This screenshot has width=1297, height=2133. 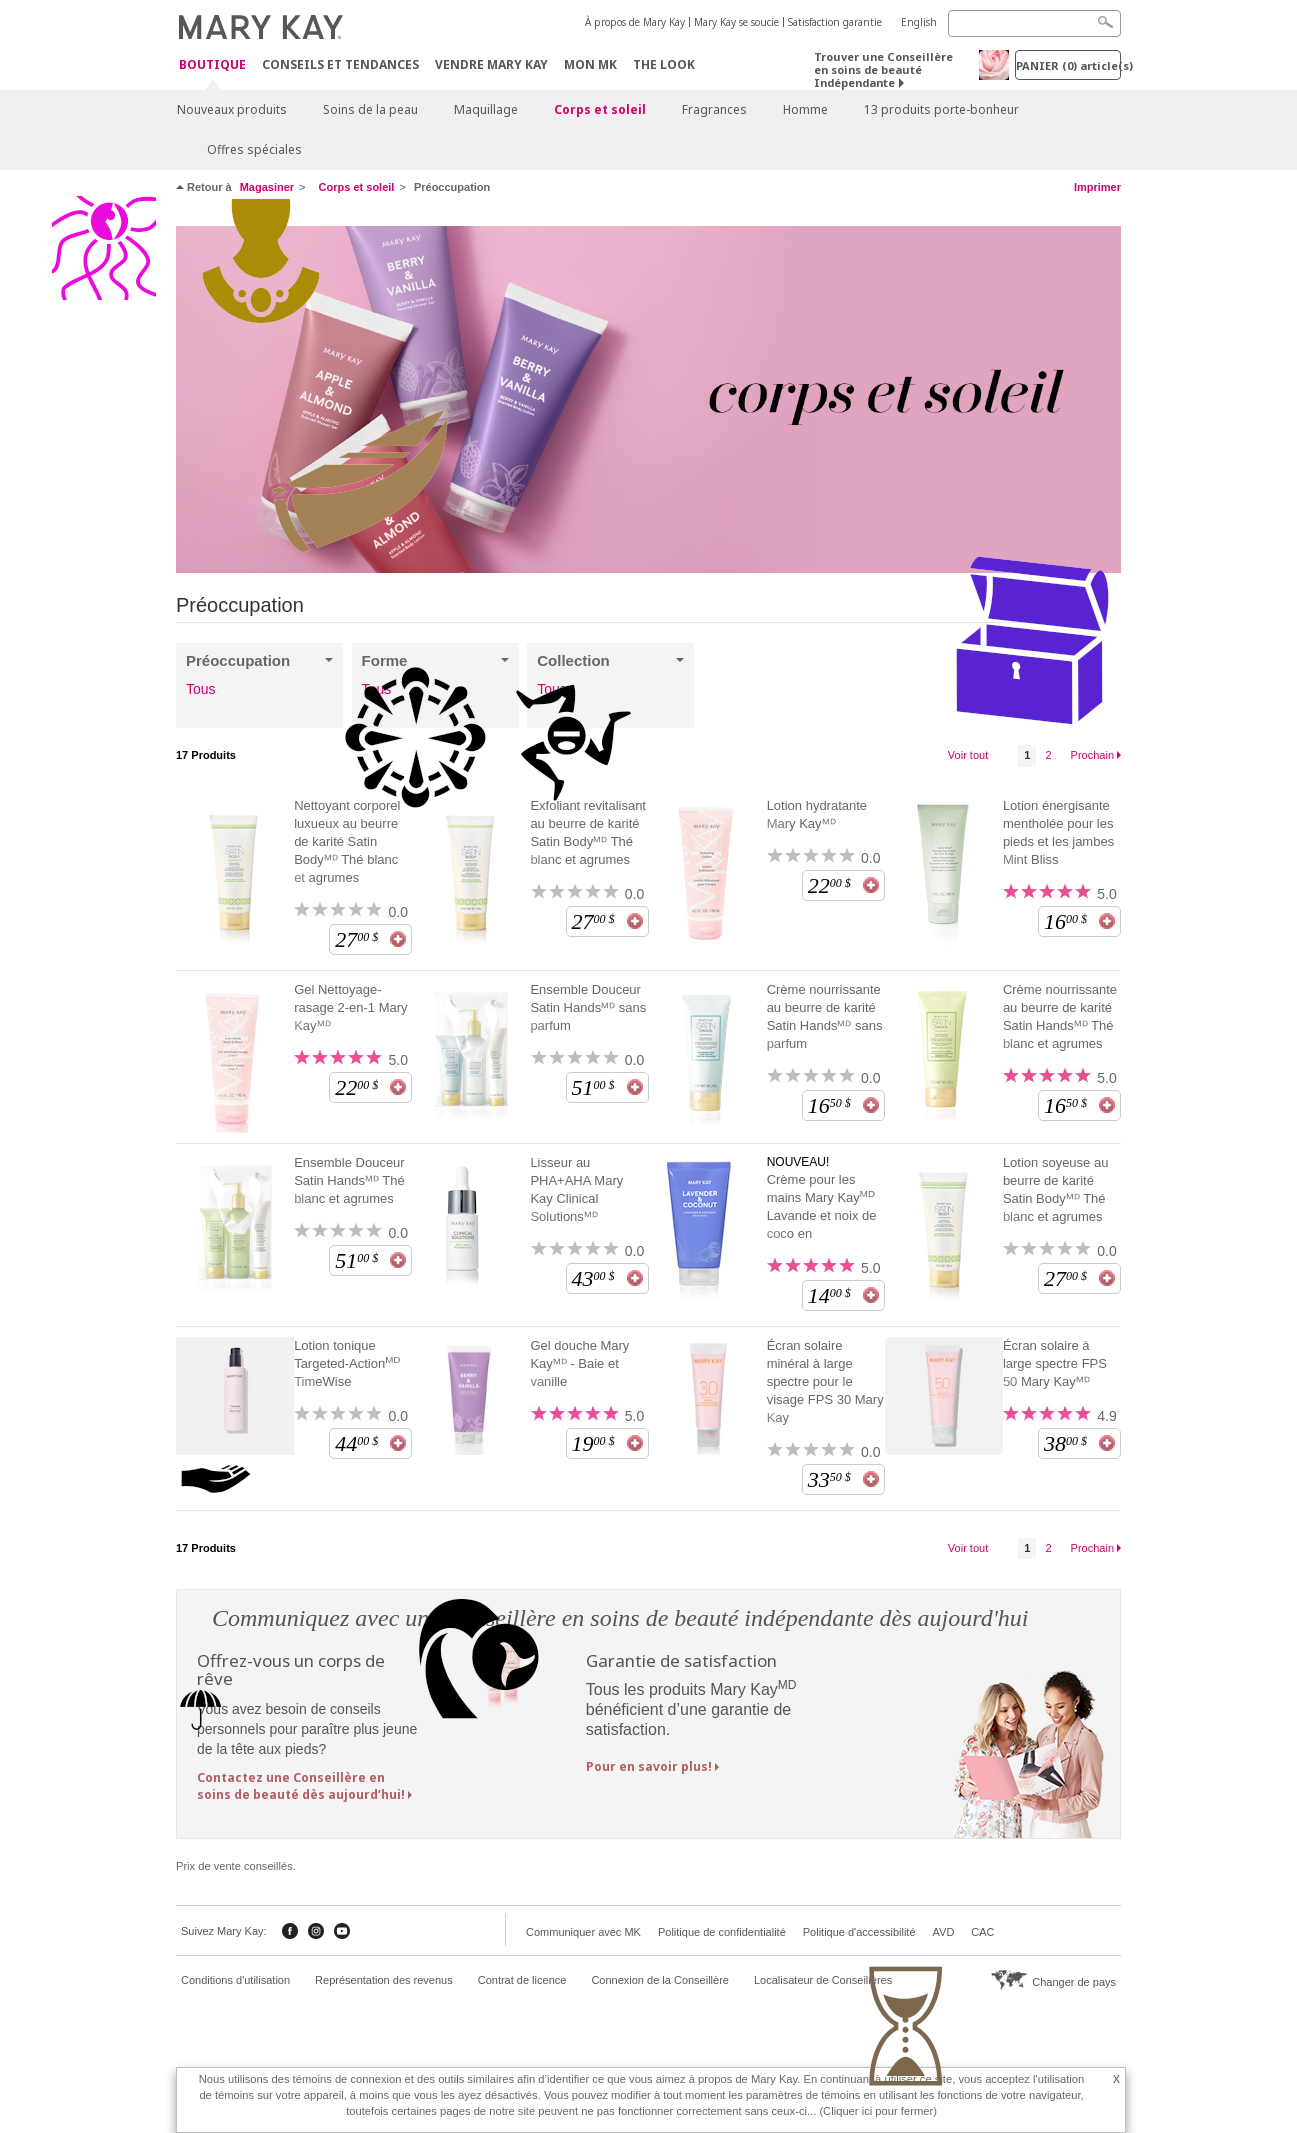 What do you see at coordinates (360, 481) in the screenshot?
I see `access canoe or kayak rental options` at bounding box center [360, 481].